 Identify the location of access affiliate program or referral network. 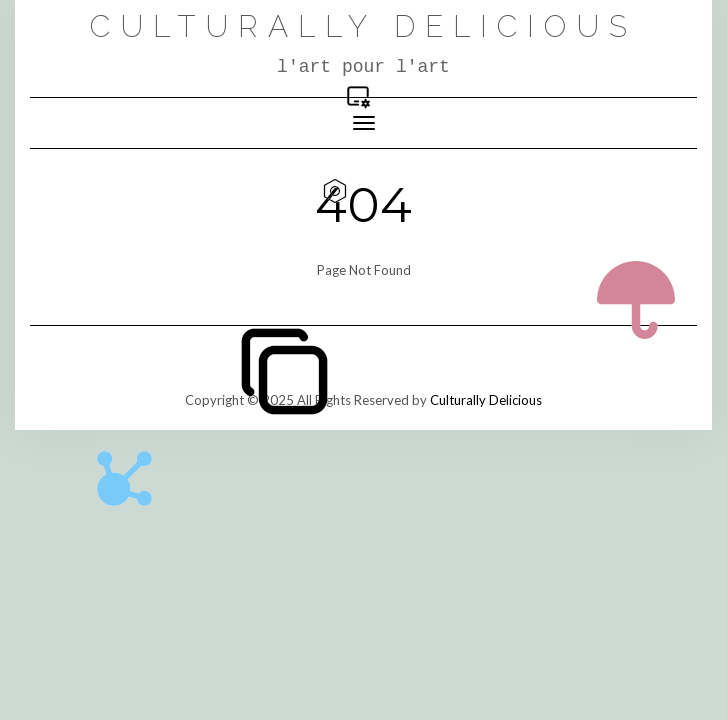
(124, 478).